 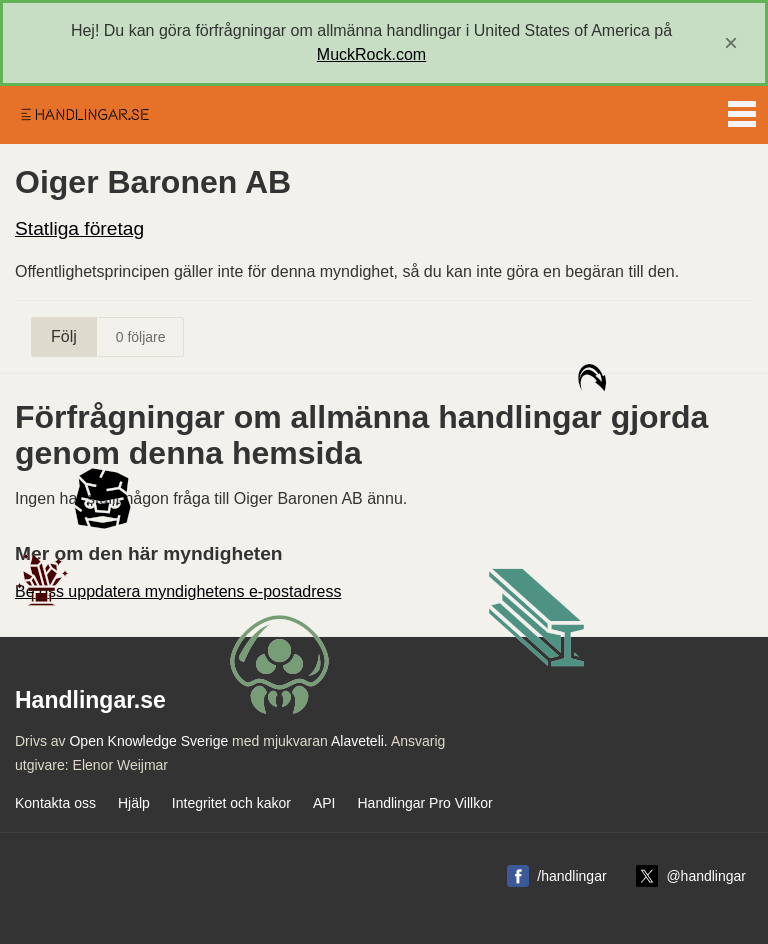 I want to click on access the crystal shrine location in-game, so click(x=41, y=579).